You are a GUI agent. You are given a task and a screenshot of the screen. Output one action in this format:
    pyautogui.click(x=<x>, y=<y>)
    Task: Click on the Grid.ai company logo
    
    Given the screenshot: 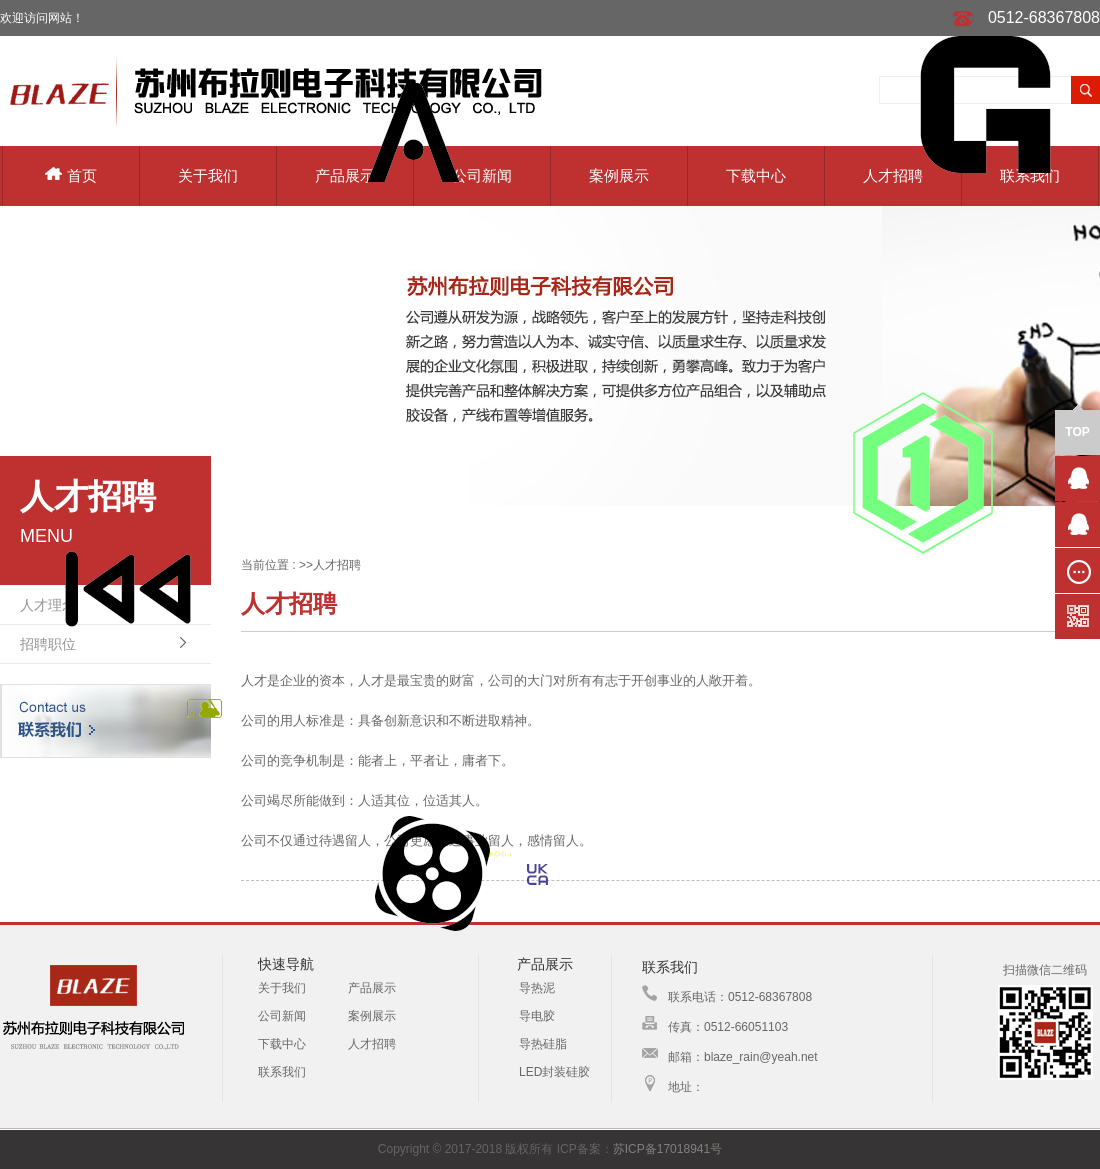 What is the action you would take?
    pyautogui.click(x=985, y=104)
    